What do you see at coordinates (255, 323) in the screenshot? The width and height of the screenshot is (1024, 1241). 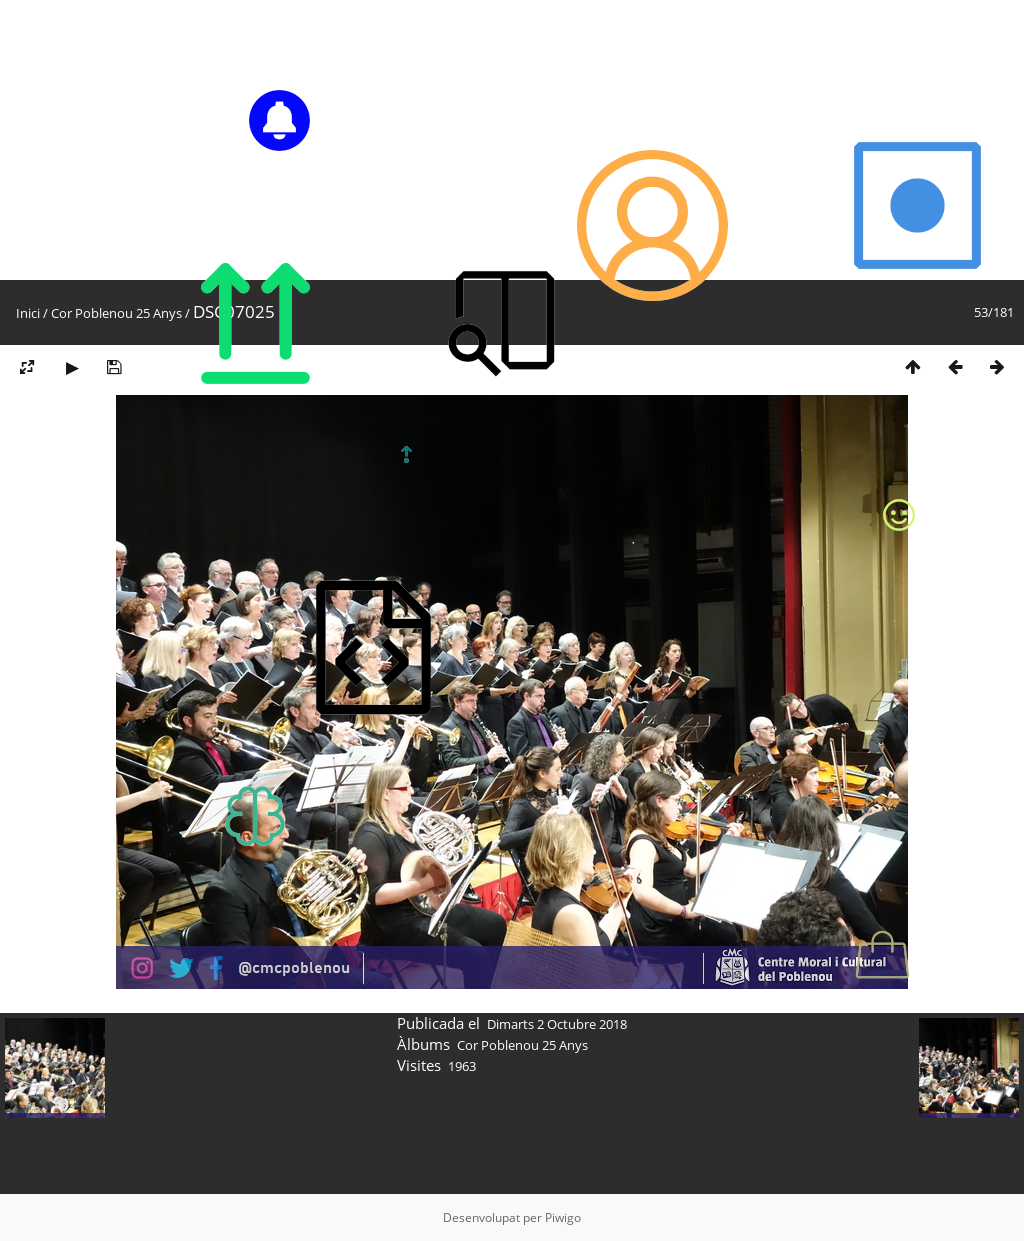 I see `upload multiple files` at bounding box center [255, 323].